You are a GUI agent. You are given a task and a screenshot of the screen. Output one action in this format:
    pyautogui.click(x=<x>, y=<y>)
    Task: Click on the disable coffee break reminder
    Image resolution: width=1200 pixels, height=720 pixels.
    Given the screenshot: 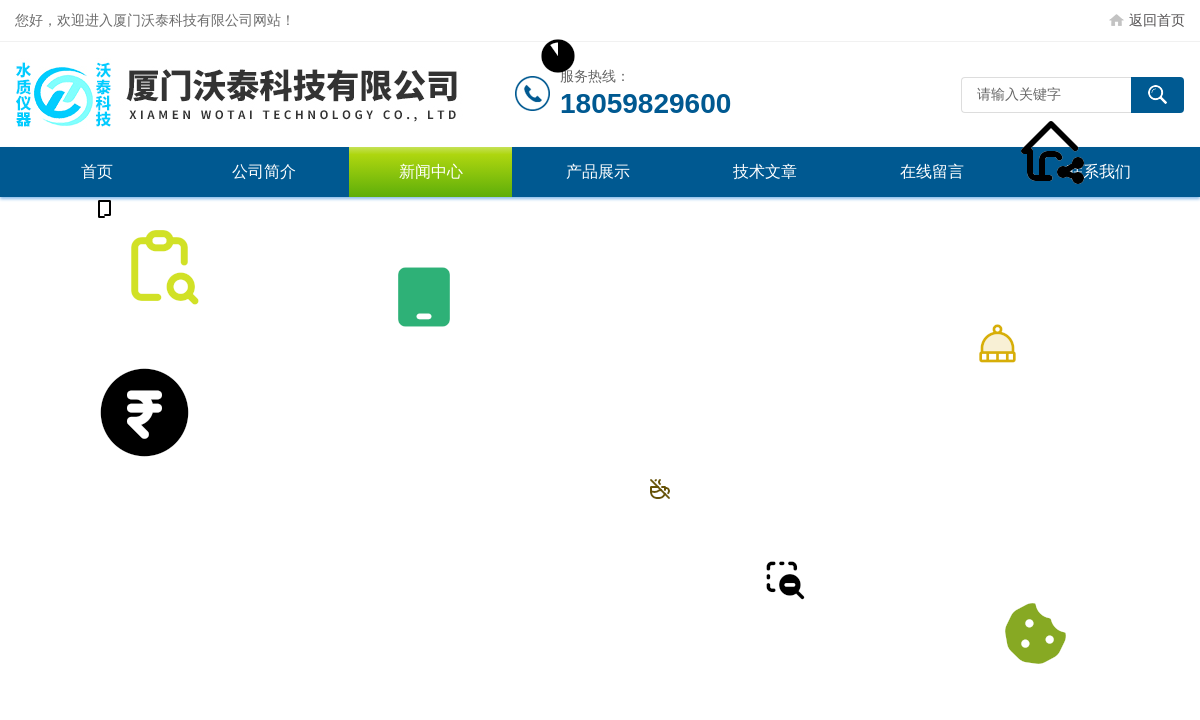 What is the action you would take?
    pyautogui.click(x=660, y=489)
    